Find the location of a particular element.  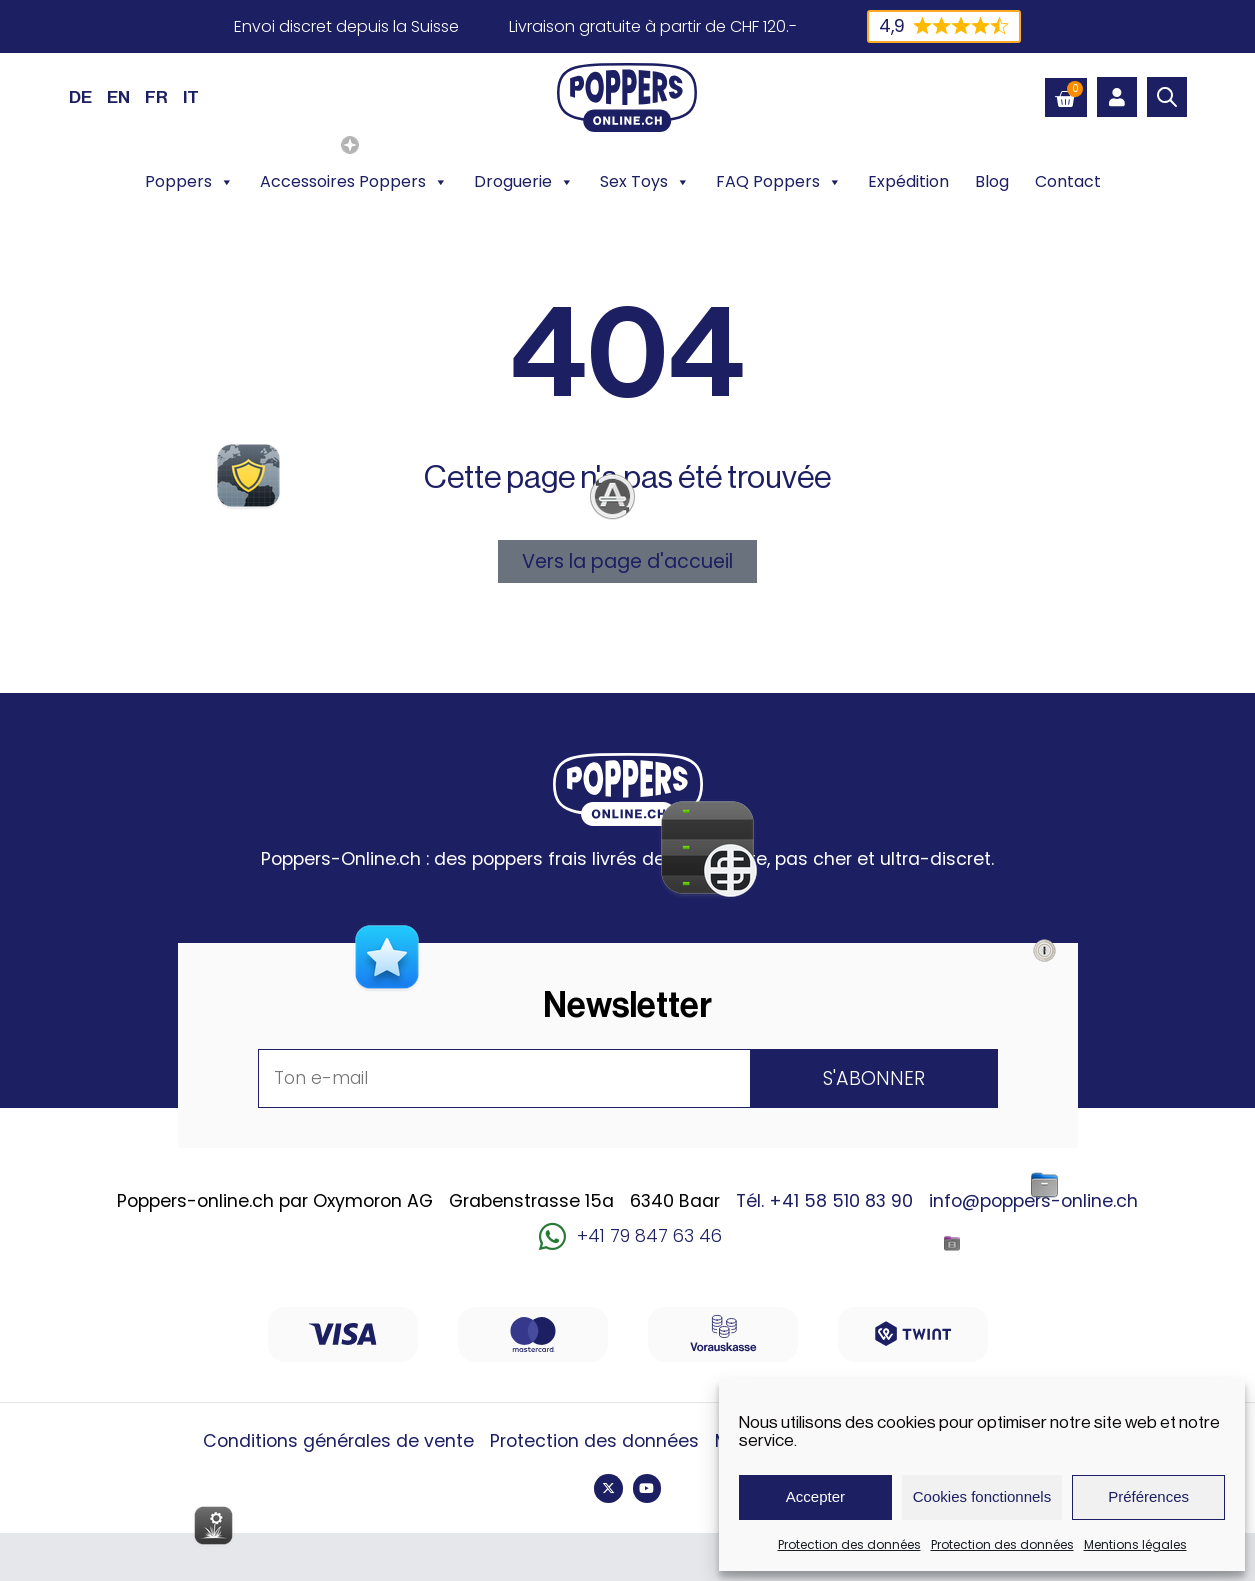

open passwords and keys manager is located at coordinates (1044, 950).